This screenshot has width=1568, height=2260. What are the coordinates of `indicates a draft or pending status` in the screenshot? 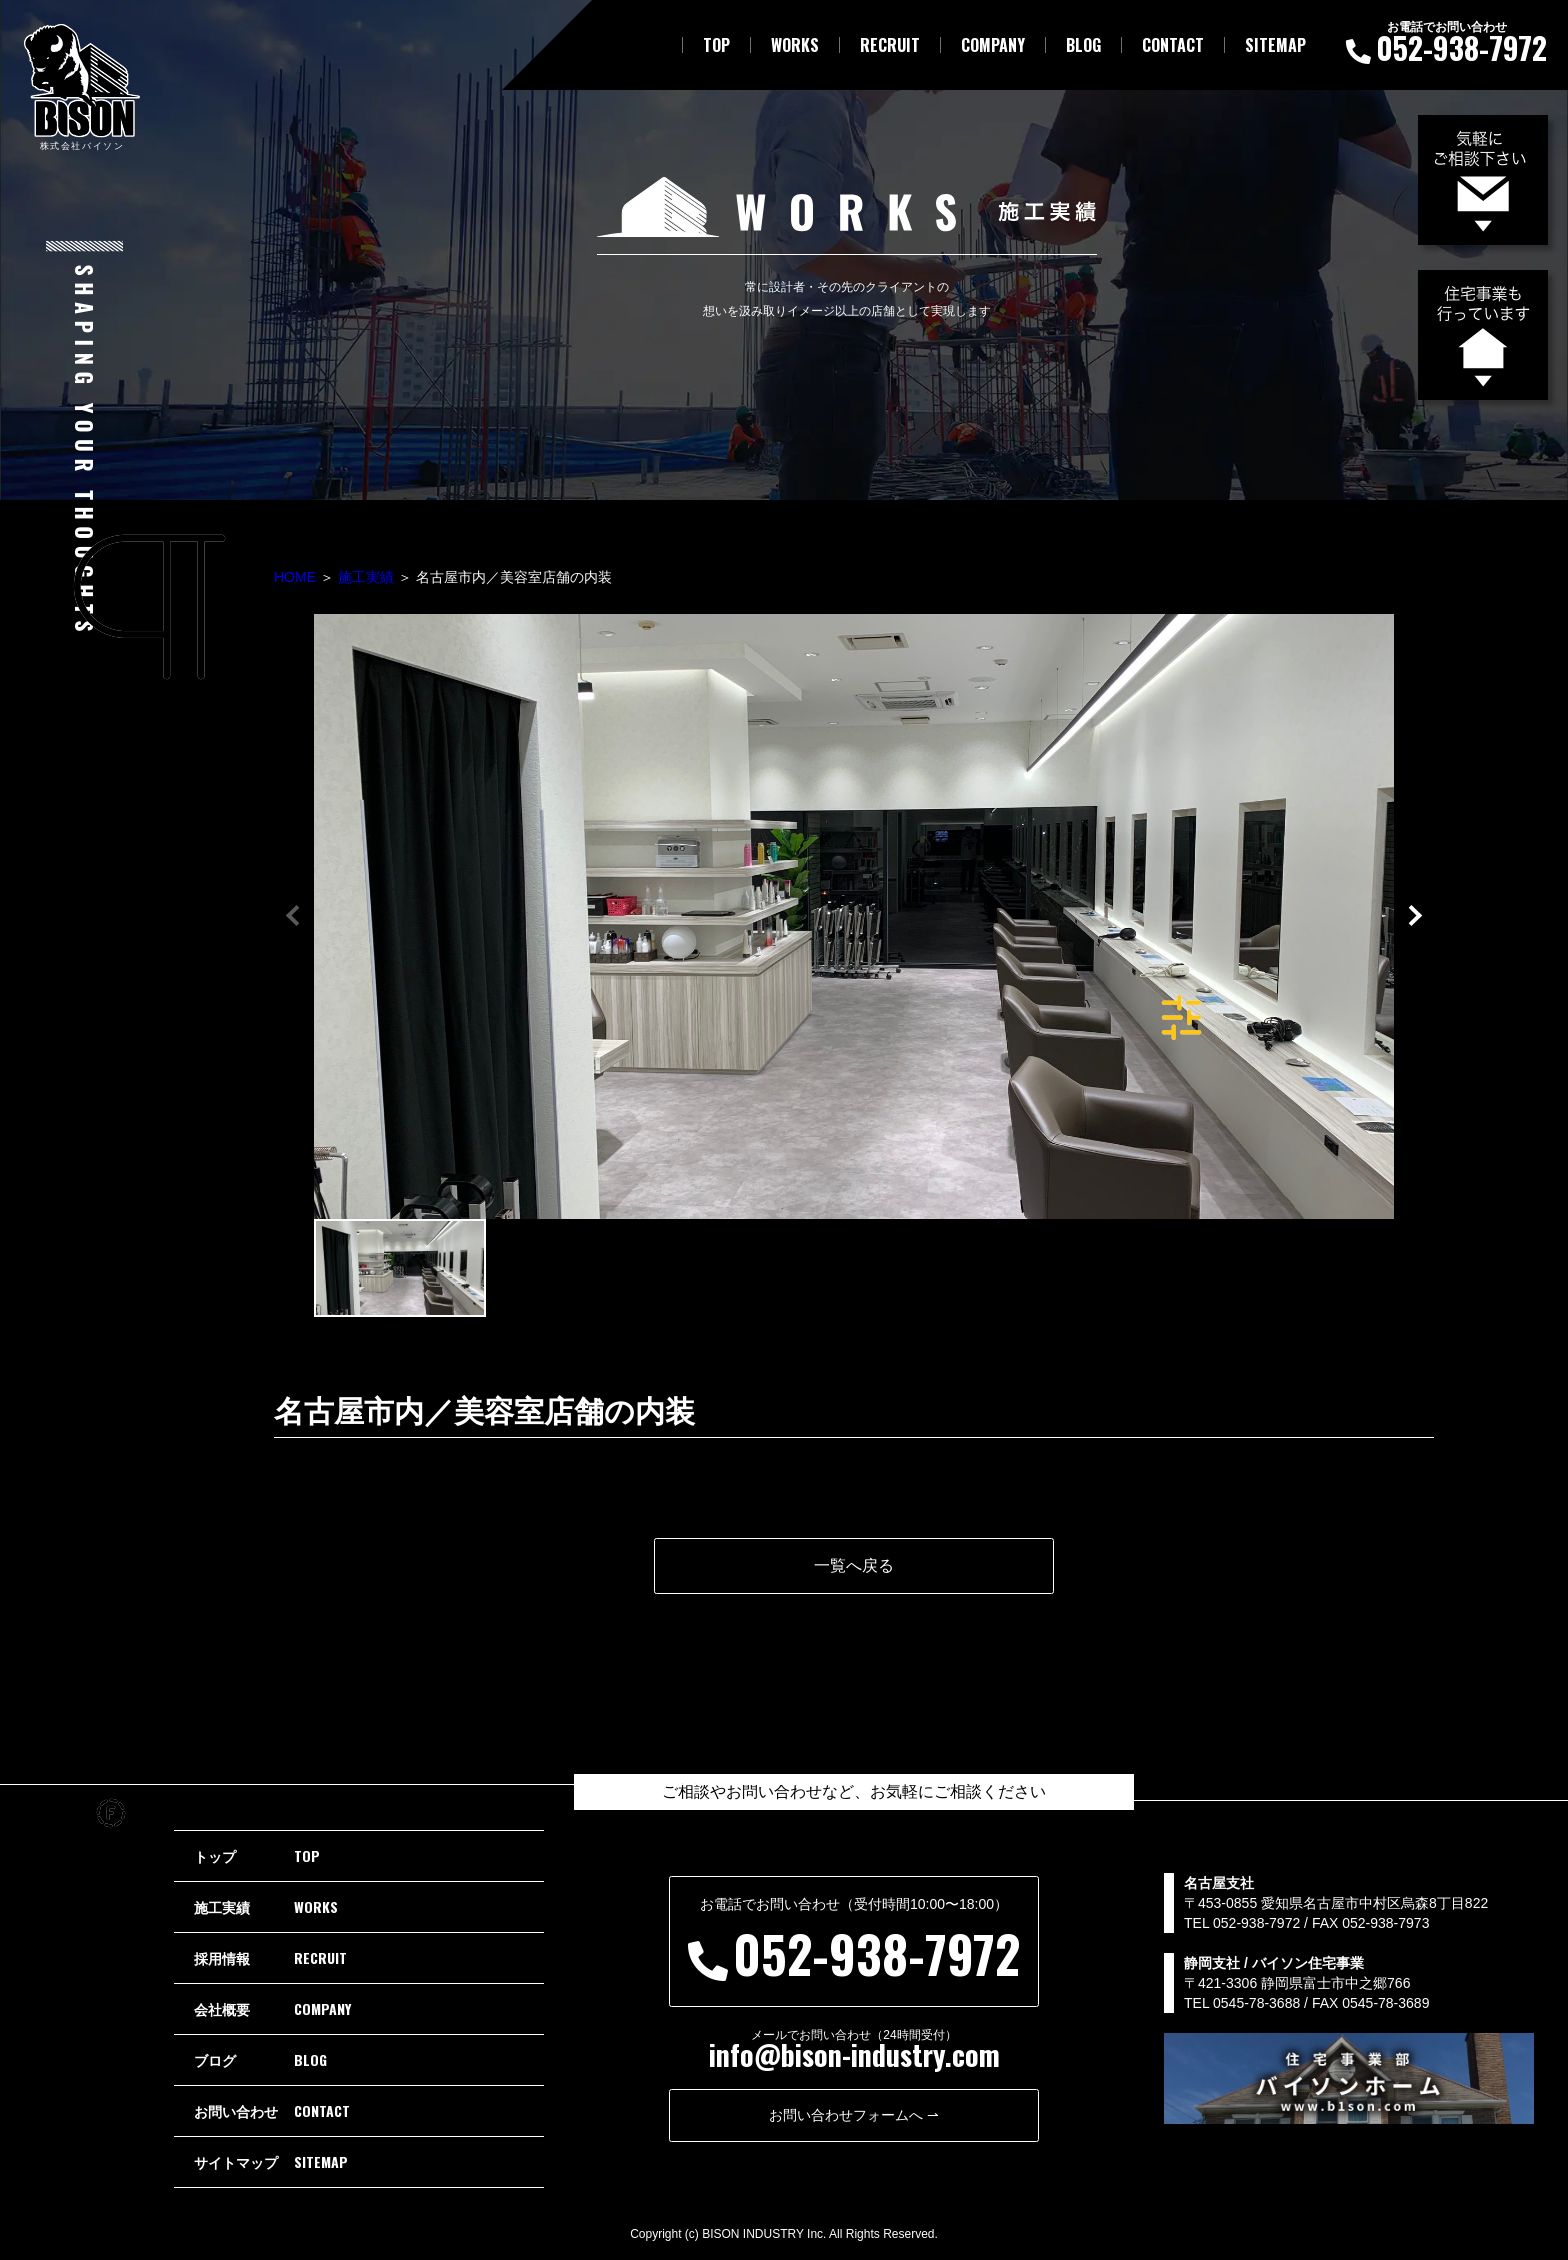 It's located at (111, 1813).